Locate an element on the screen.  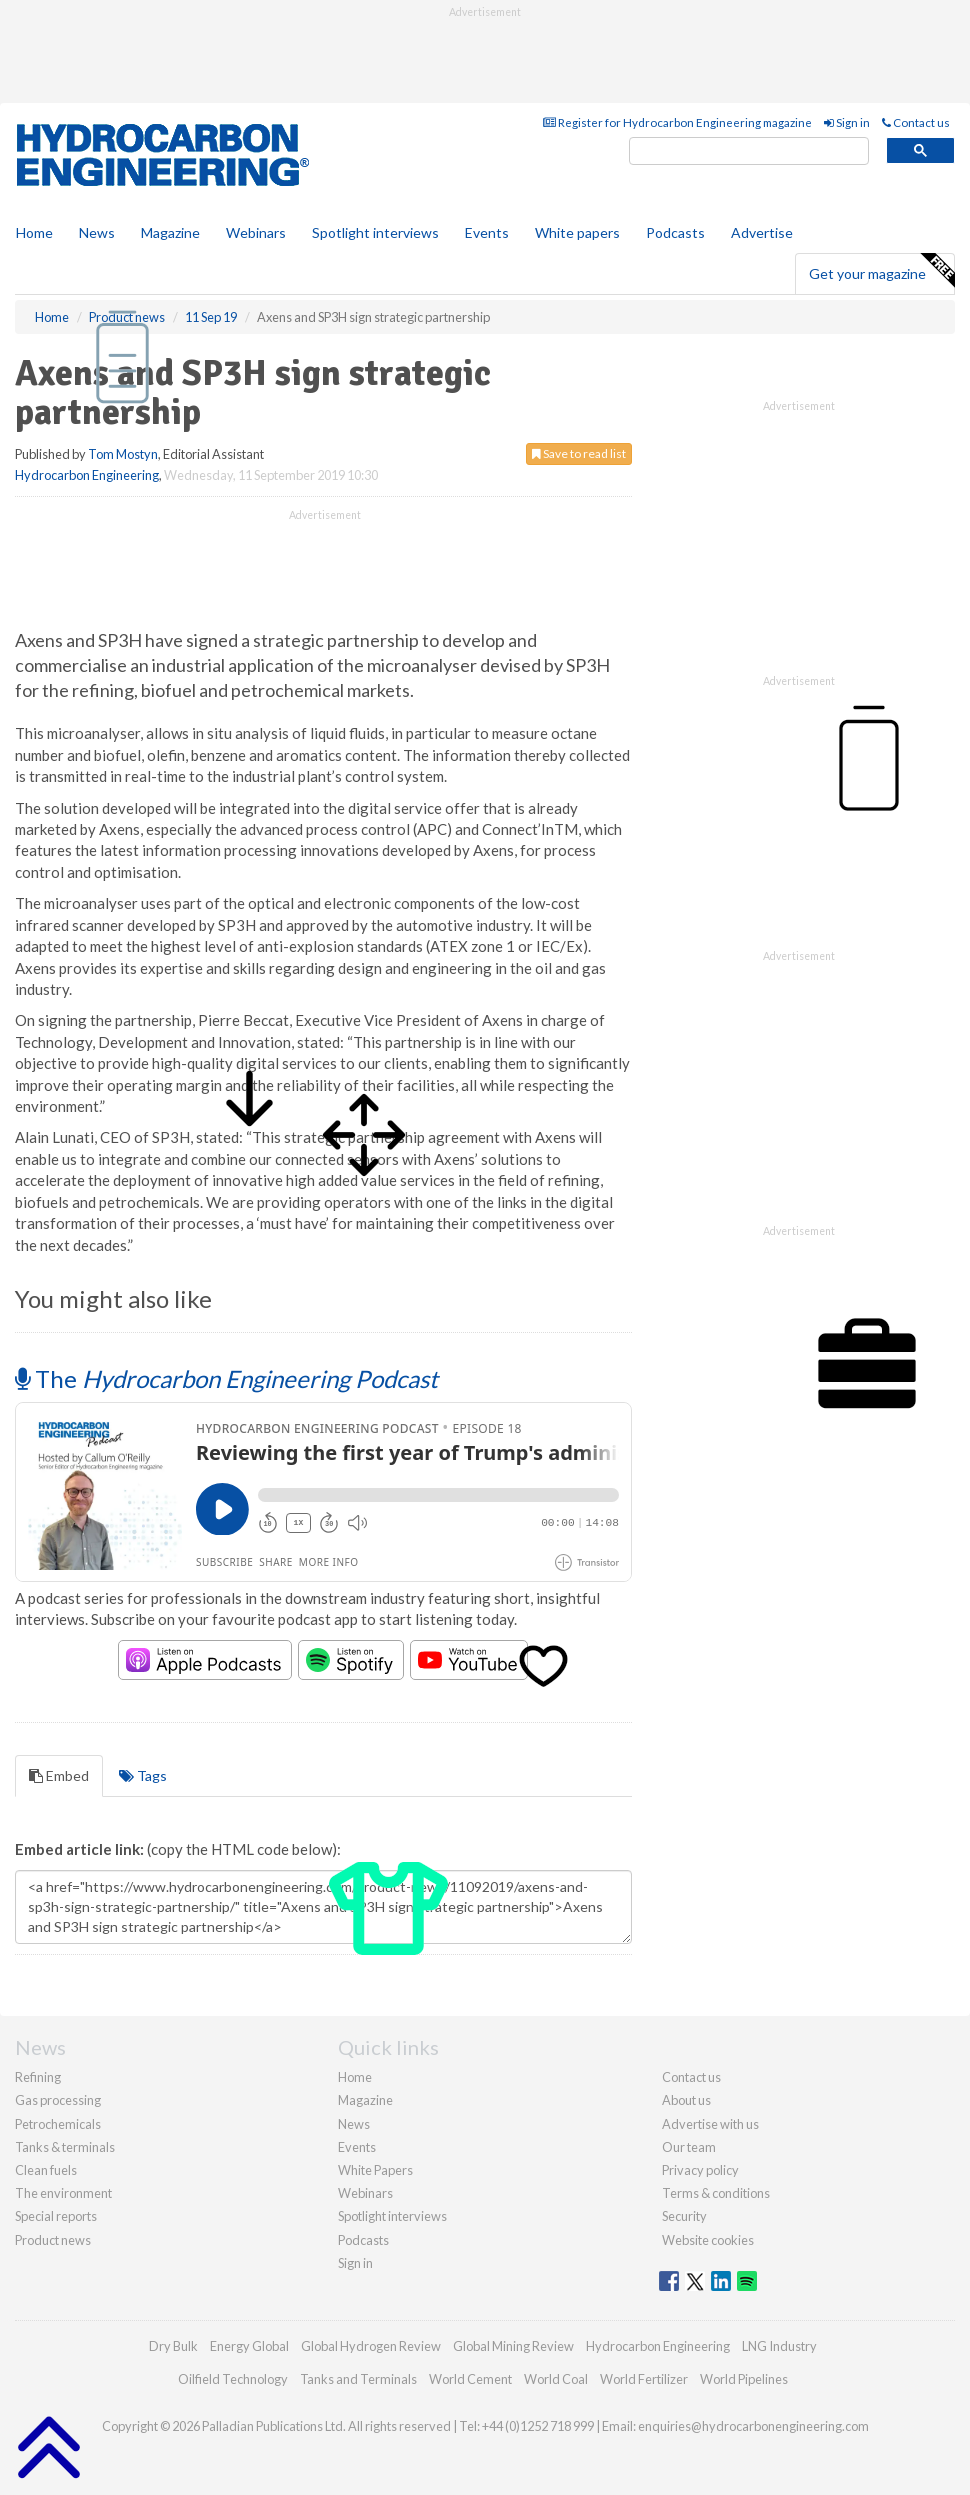
add to favorites is located at coordinates (543, 1664).